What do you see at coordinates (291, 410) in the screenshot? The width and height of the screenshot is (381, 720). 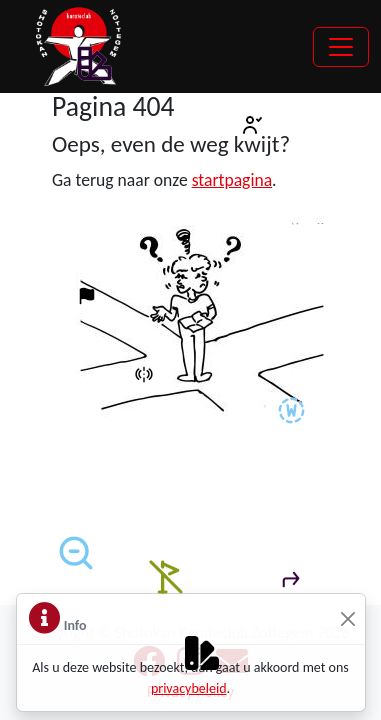 I see `indicates a pending or in-progress word processor document` at bounding box center [291, 410].